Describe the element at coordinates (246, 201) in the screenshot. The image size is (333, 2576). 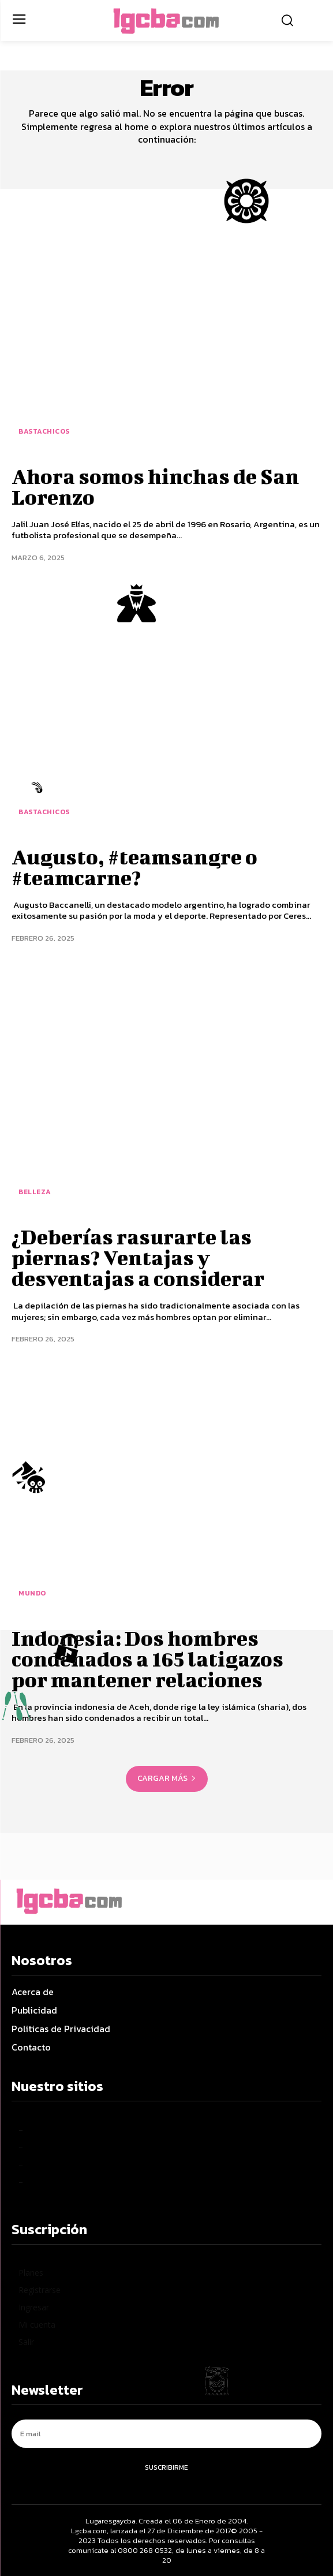
I see `decorative floral game emblem or badge` at that location.